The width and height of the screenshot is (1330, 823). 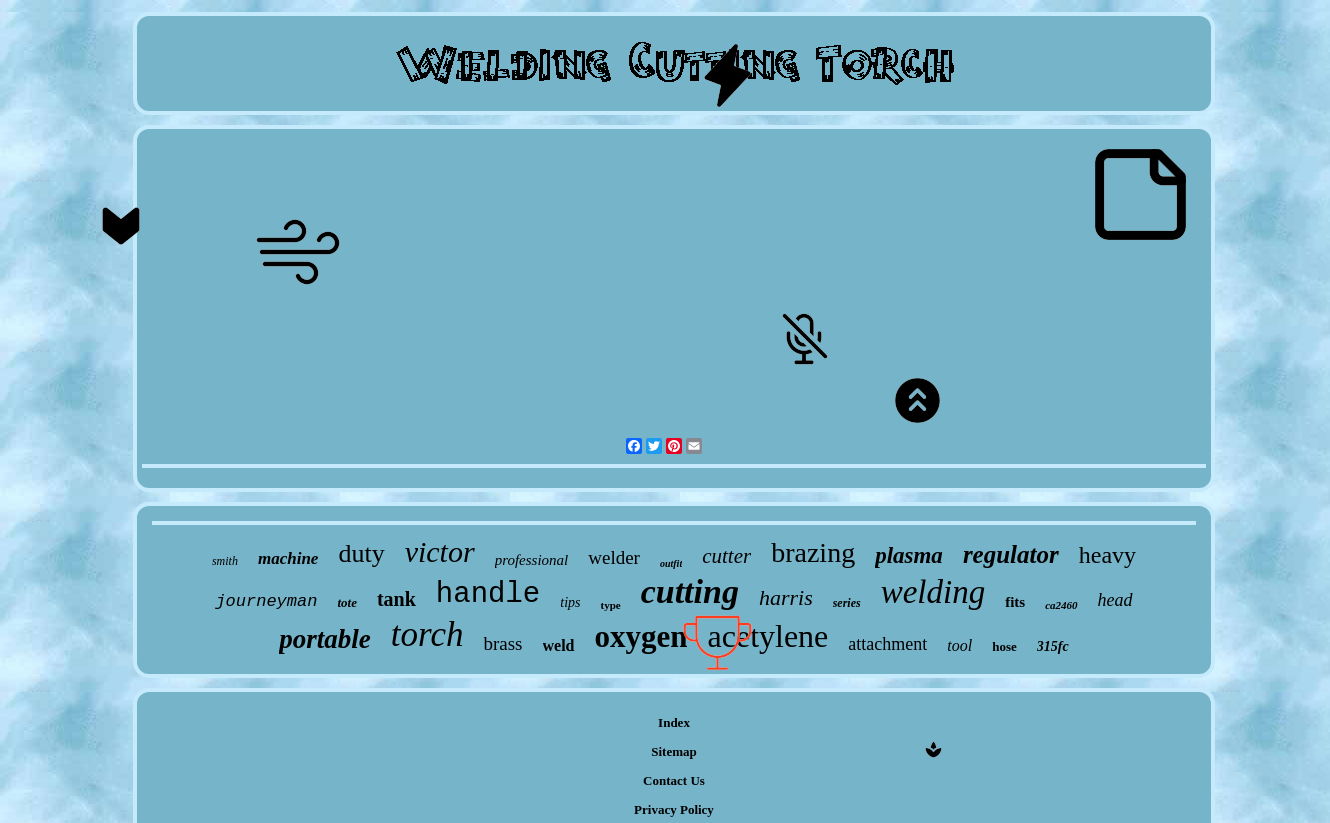 What do you see at coordinates (933, 749) in the screenshot?
I see `access spa or wellness features` at bounding box center [933, 749].